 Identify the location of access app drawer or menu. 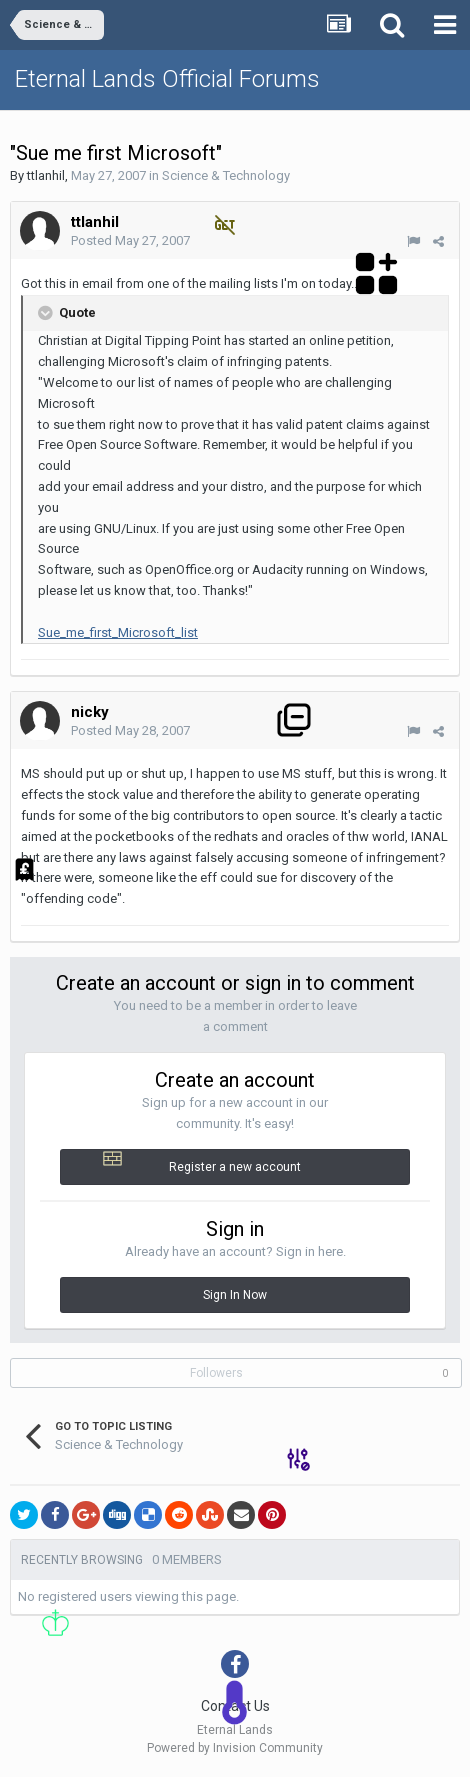
(376, 273).